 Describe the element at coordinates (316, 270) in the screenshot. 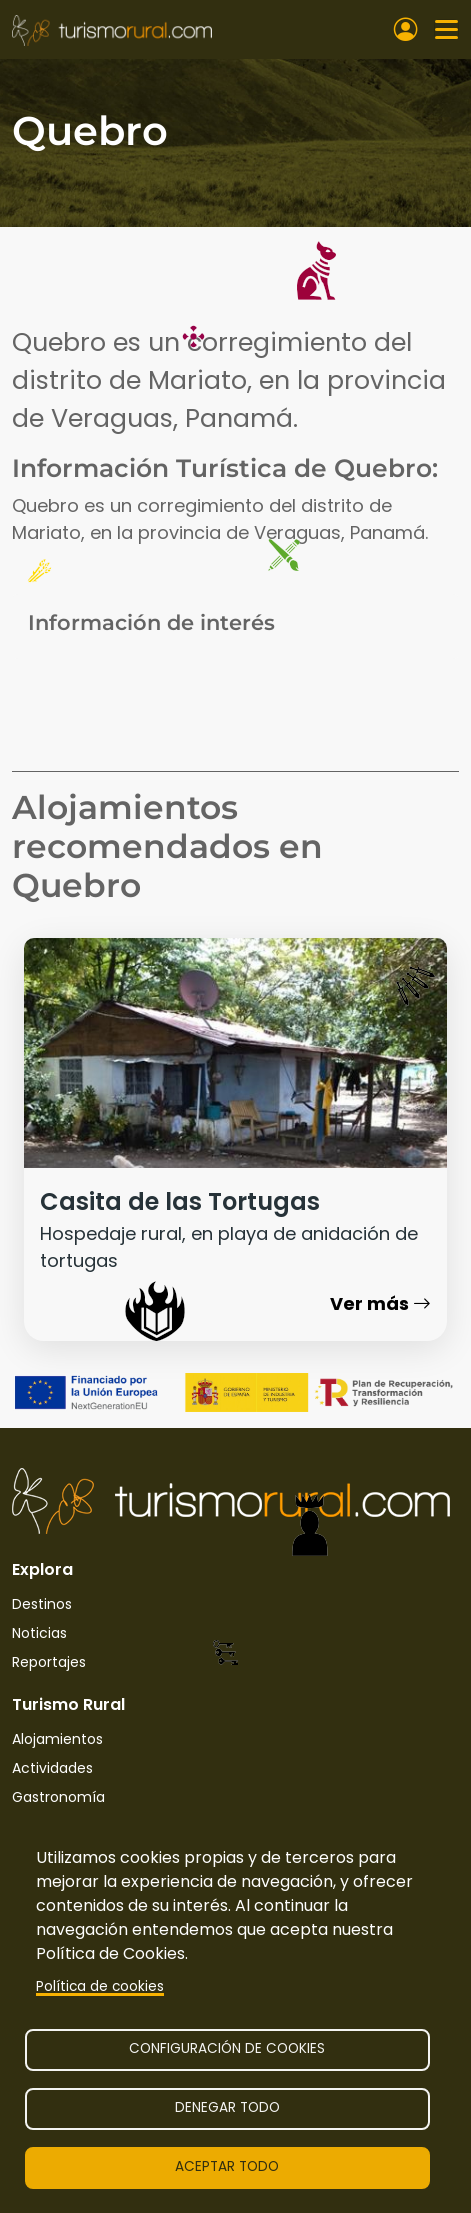

I see `access Egyptian mythology content or games` at that location.